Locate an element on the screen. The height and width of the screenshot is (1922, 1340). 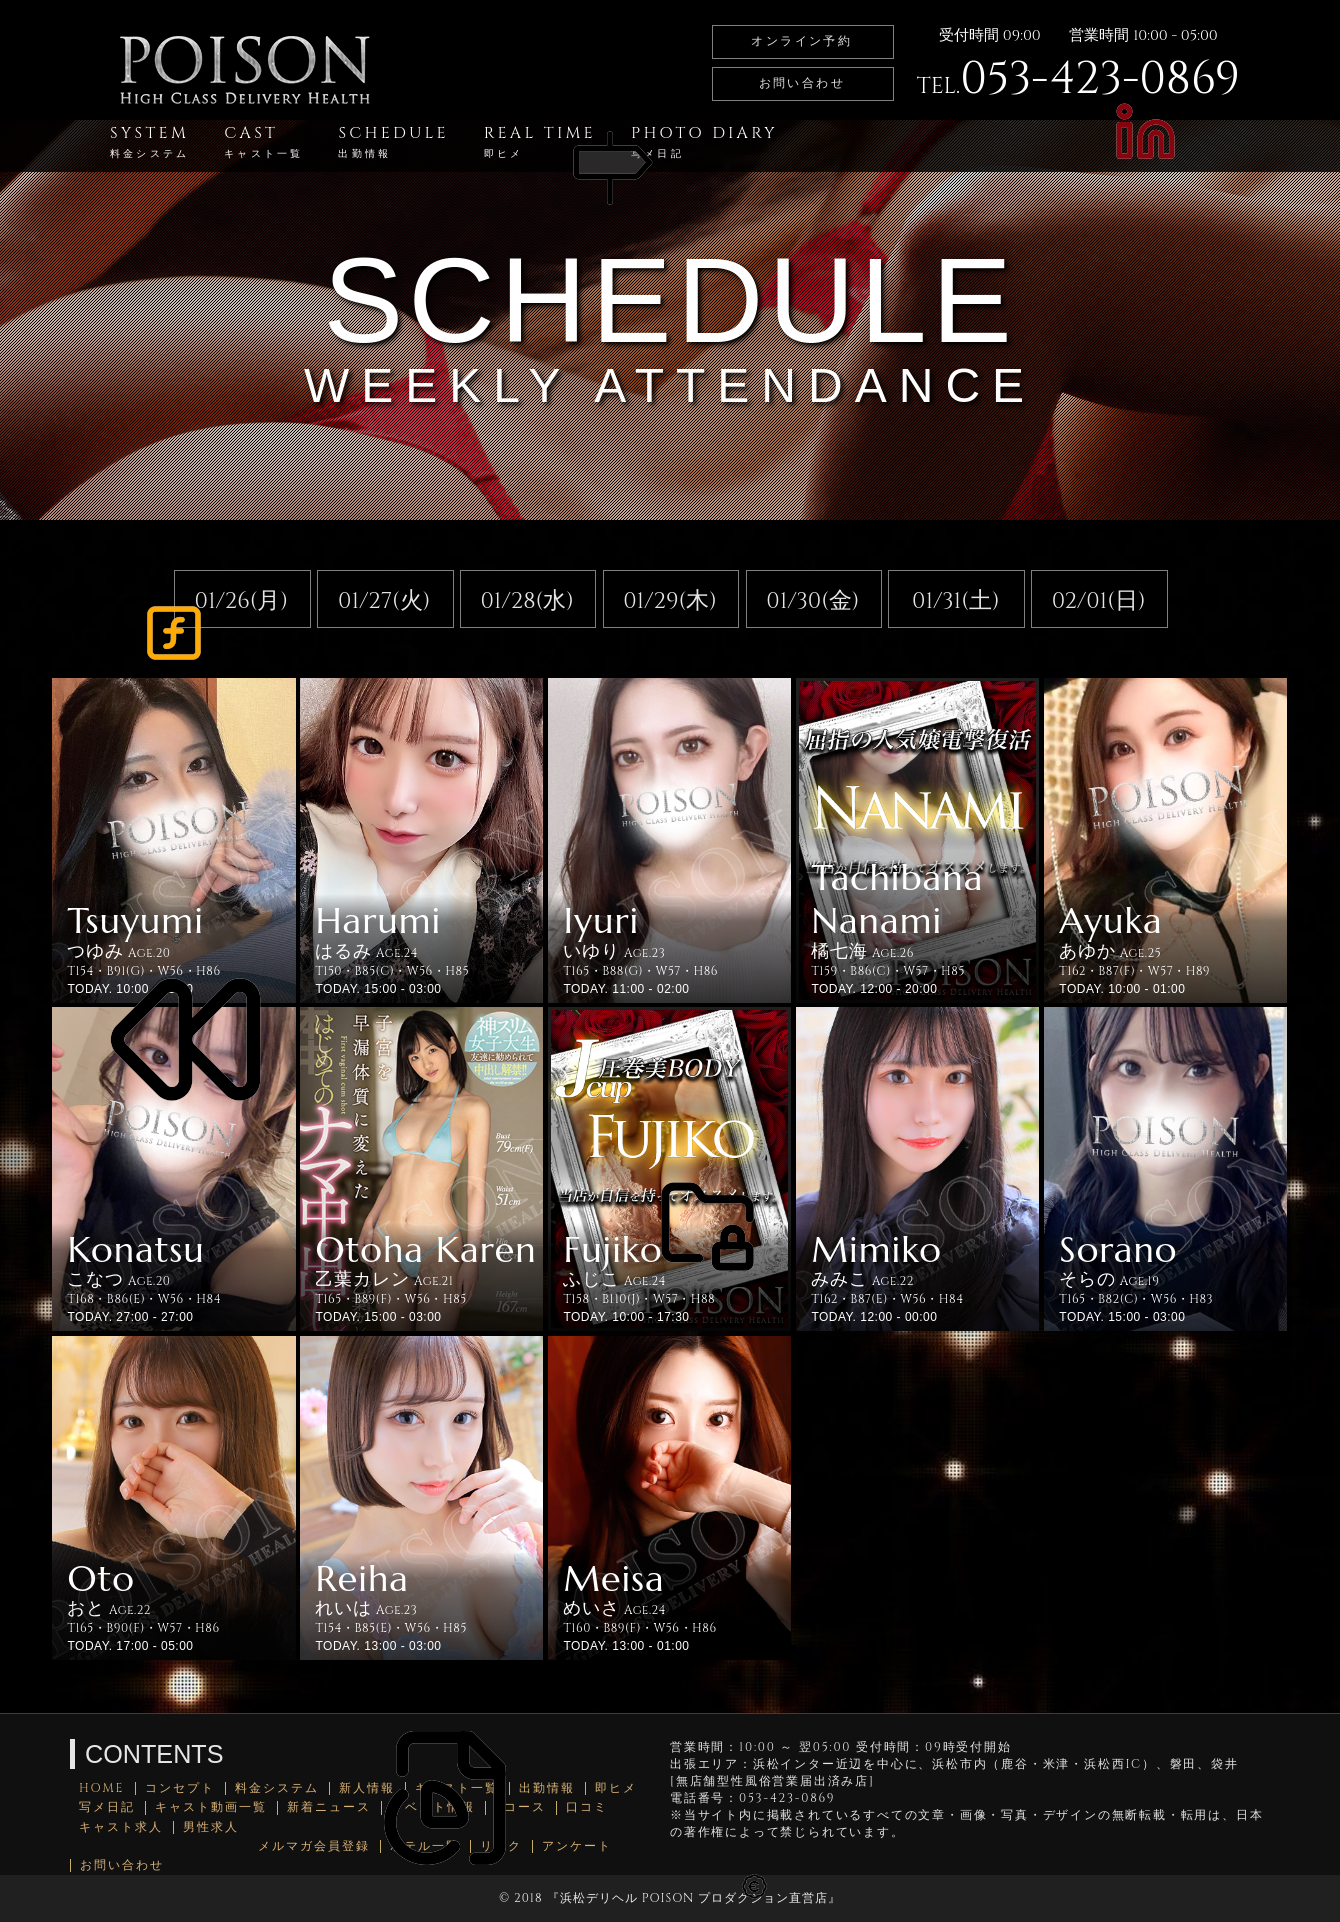
connect to LinkedIn is located at coordinates (1145, 132).